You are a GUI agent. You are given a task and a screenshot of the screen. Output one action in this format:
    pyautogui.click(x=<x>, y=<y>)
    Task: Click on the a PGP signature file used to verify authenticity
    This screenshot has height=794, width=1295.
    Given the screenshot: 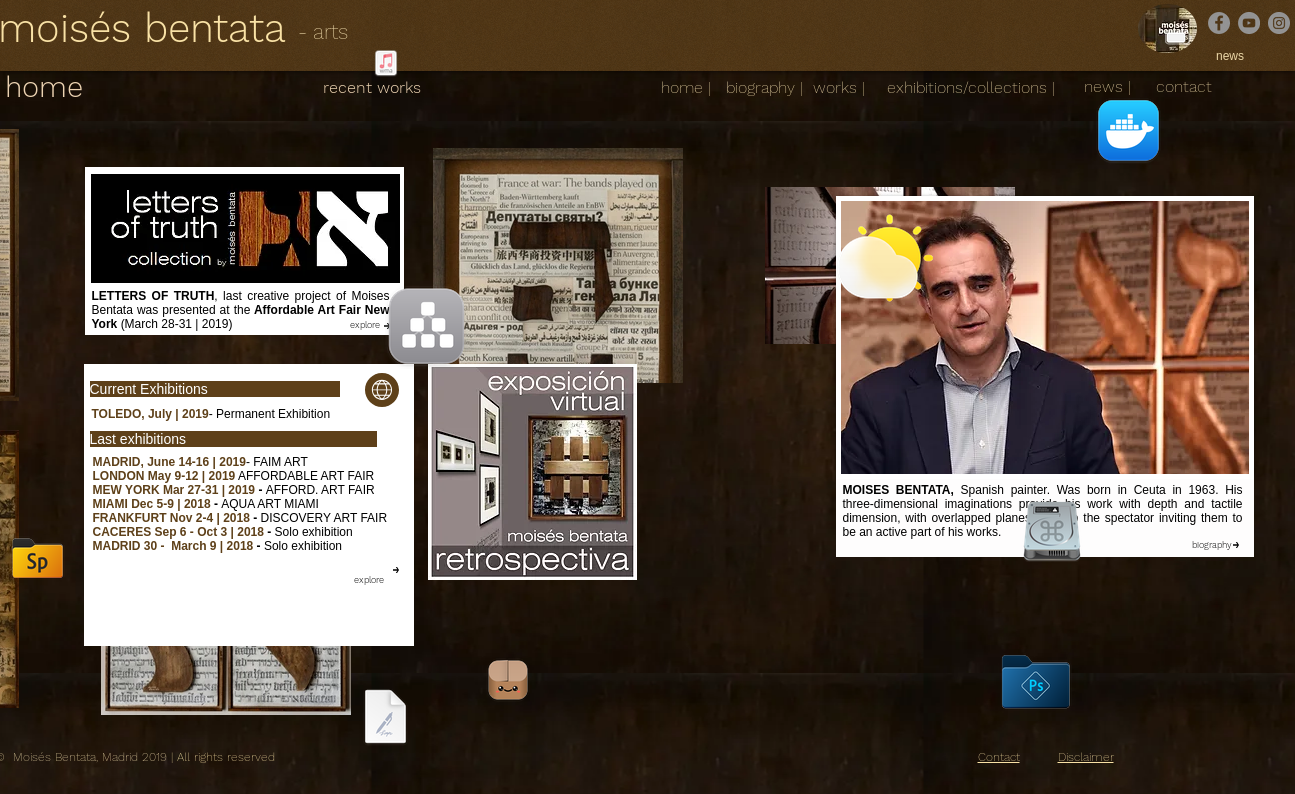 What is the action you would take?
    pyautogui.click(x=385, y=717)
    